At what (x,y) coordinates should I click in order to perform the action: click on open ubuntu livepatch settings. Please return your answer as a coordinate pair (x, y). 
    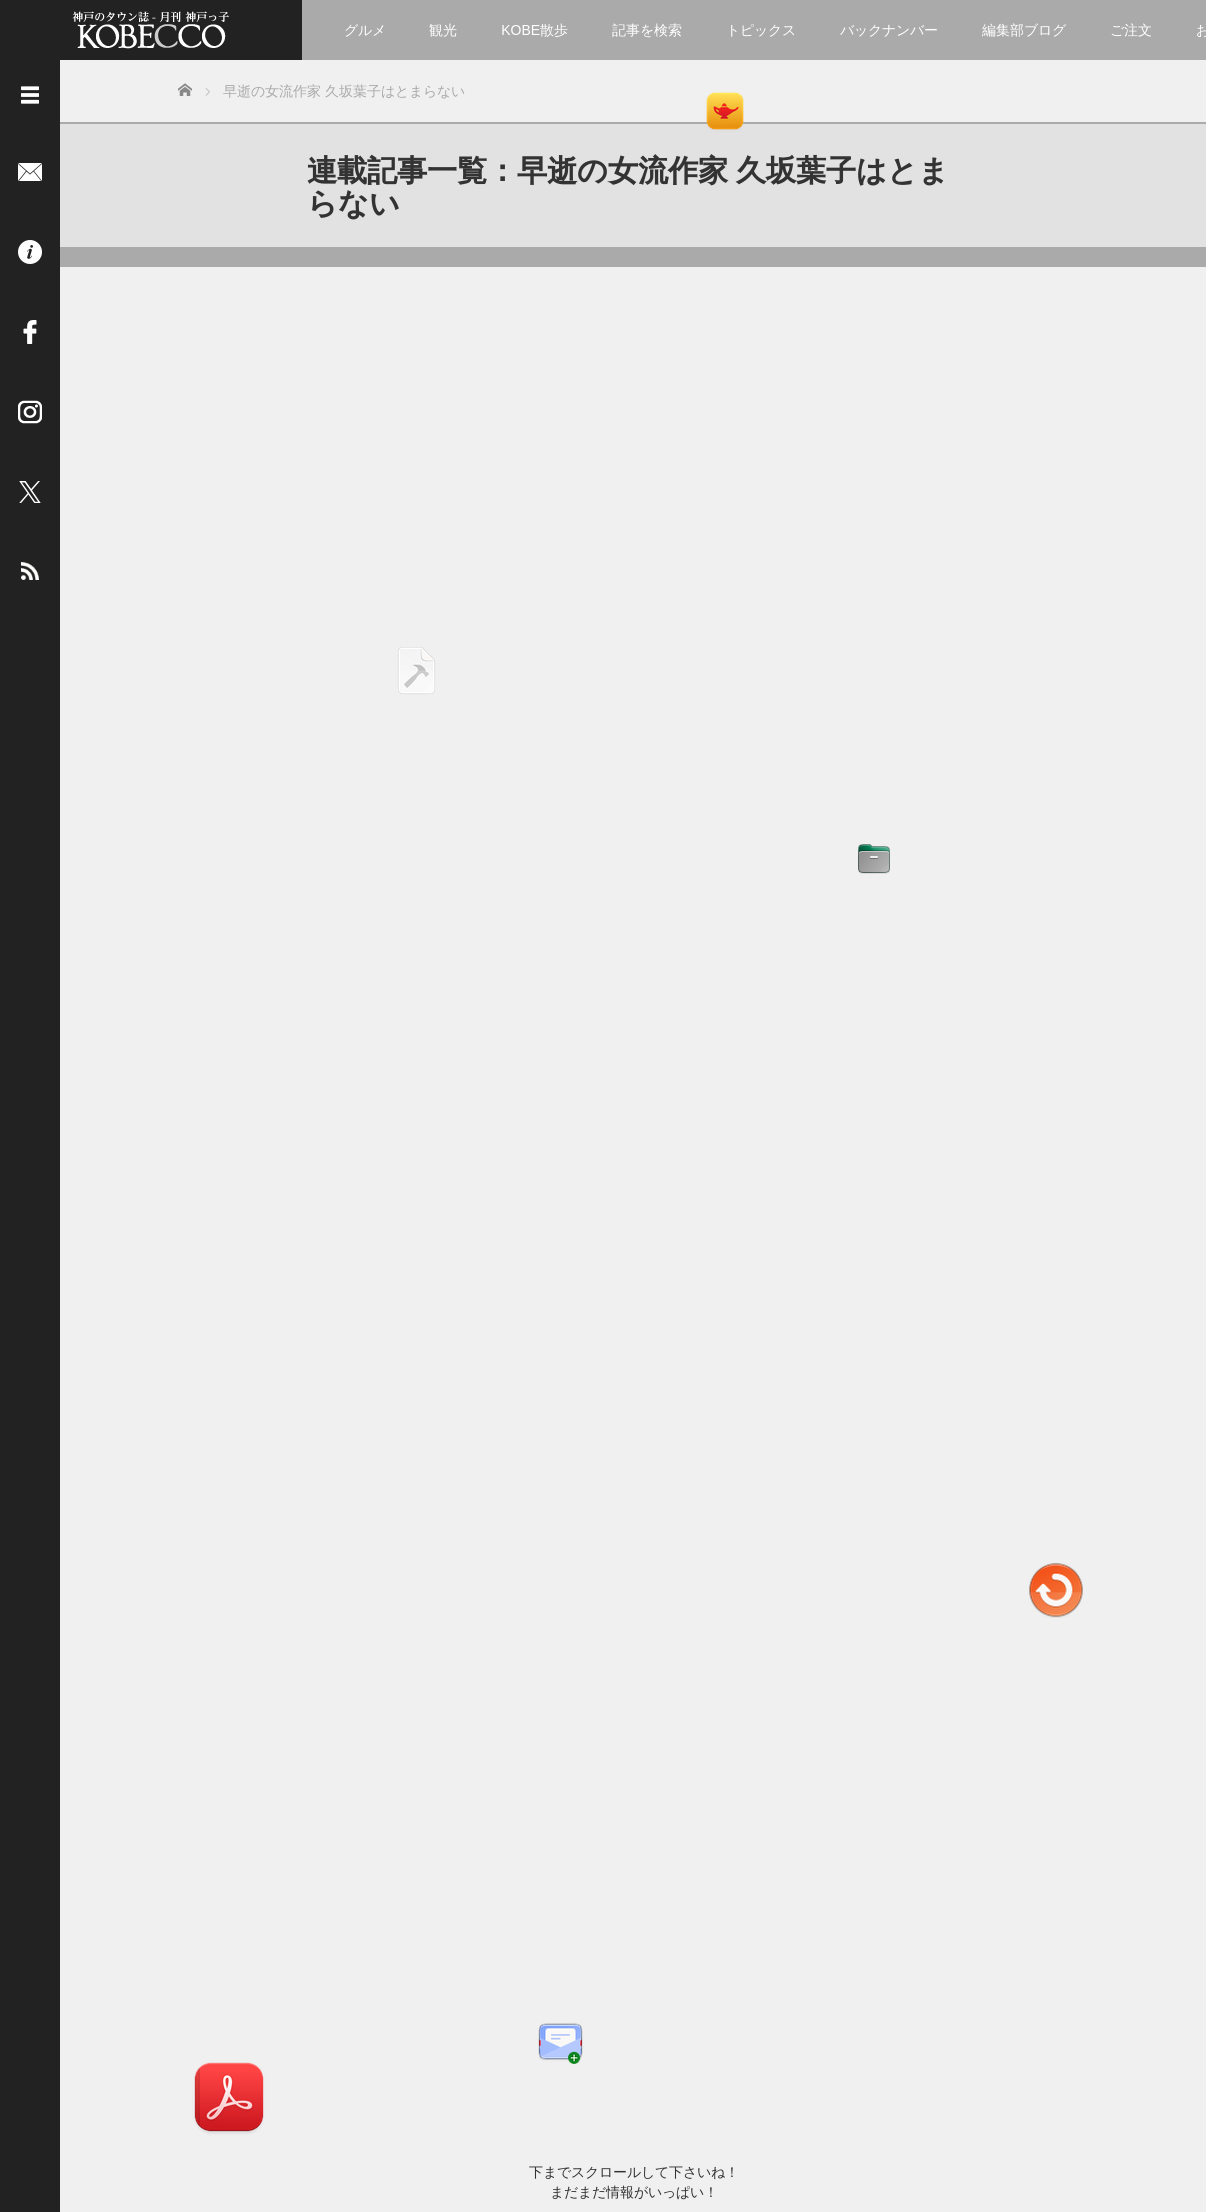
    Looking at the image, I should click on (1056, 1590).